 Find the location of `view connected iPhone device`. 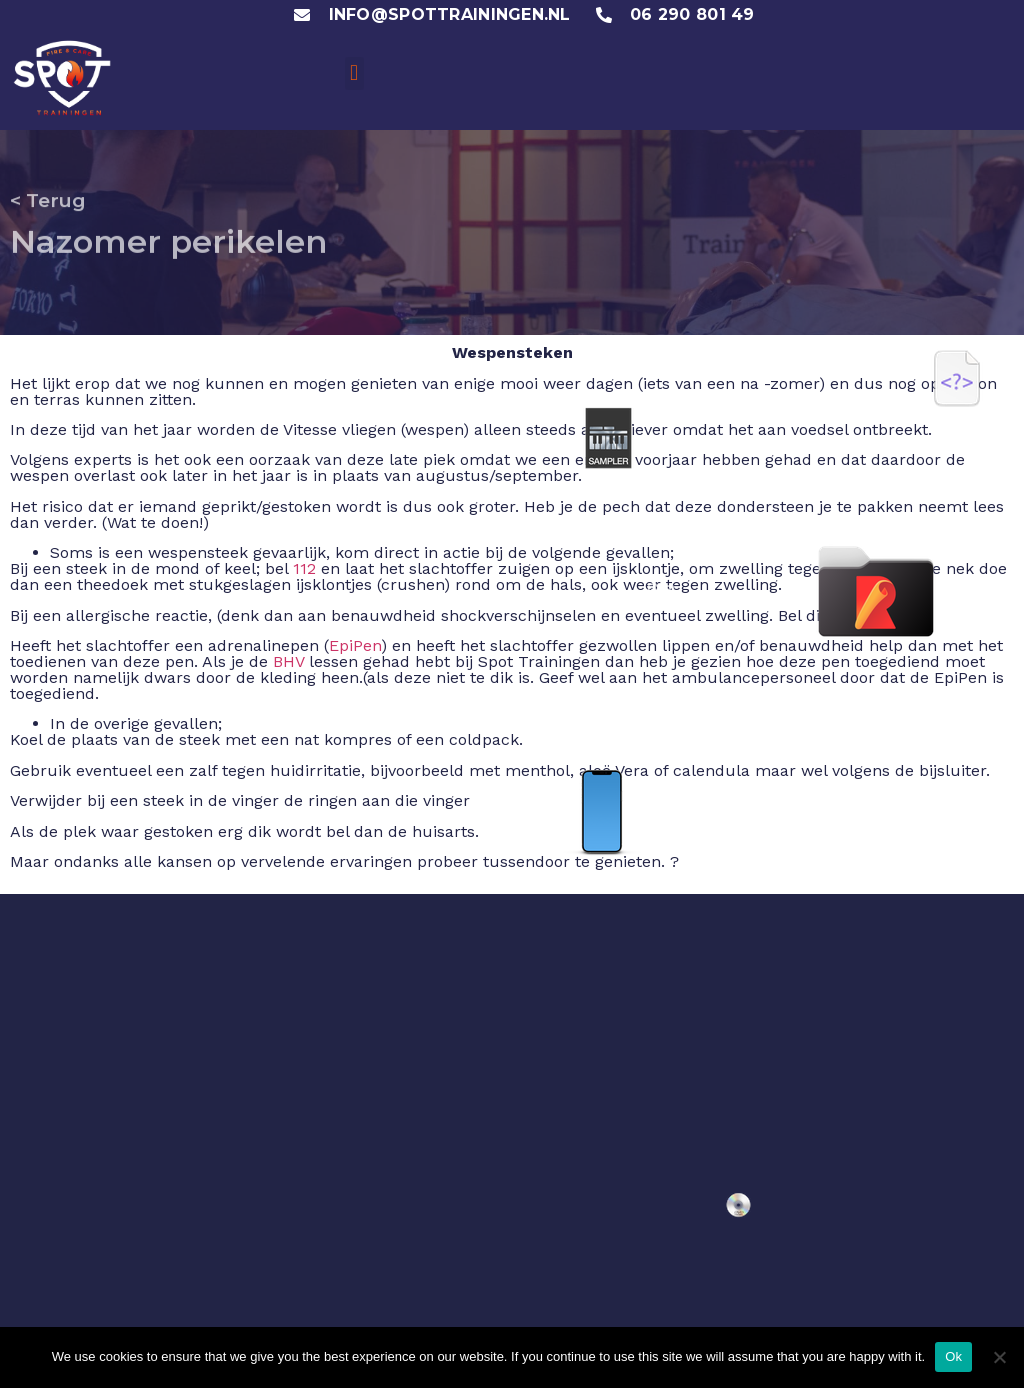

view connected iPhone device is located at coordinates (602, 813).